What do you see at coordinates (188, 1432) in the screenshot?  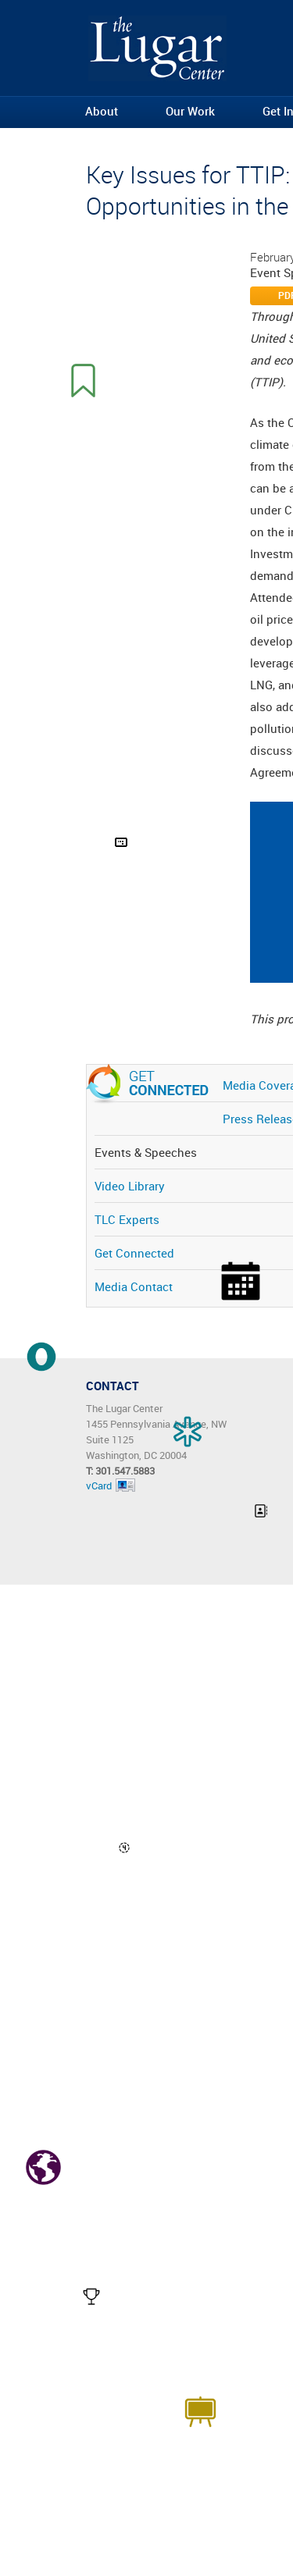 I see `access medical or health-related features` at bounding box center [188, 1432].